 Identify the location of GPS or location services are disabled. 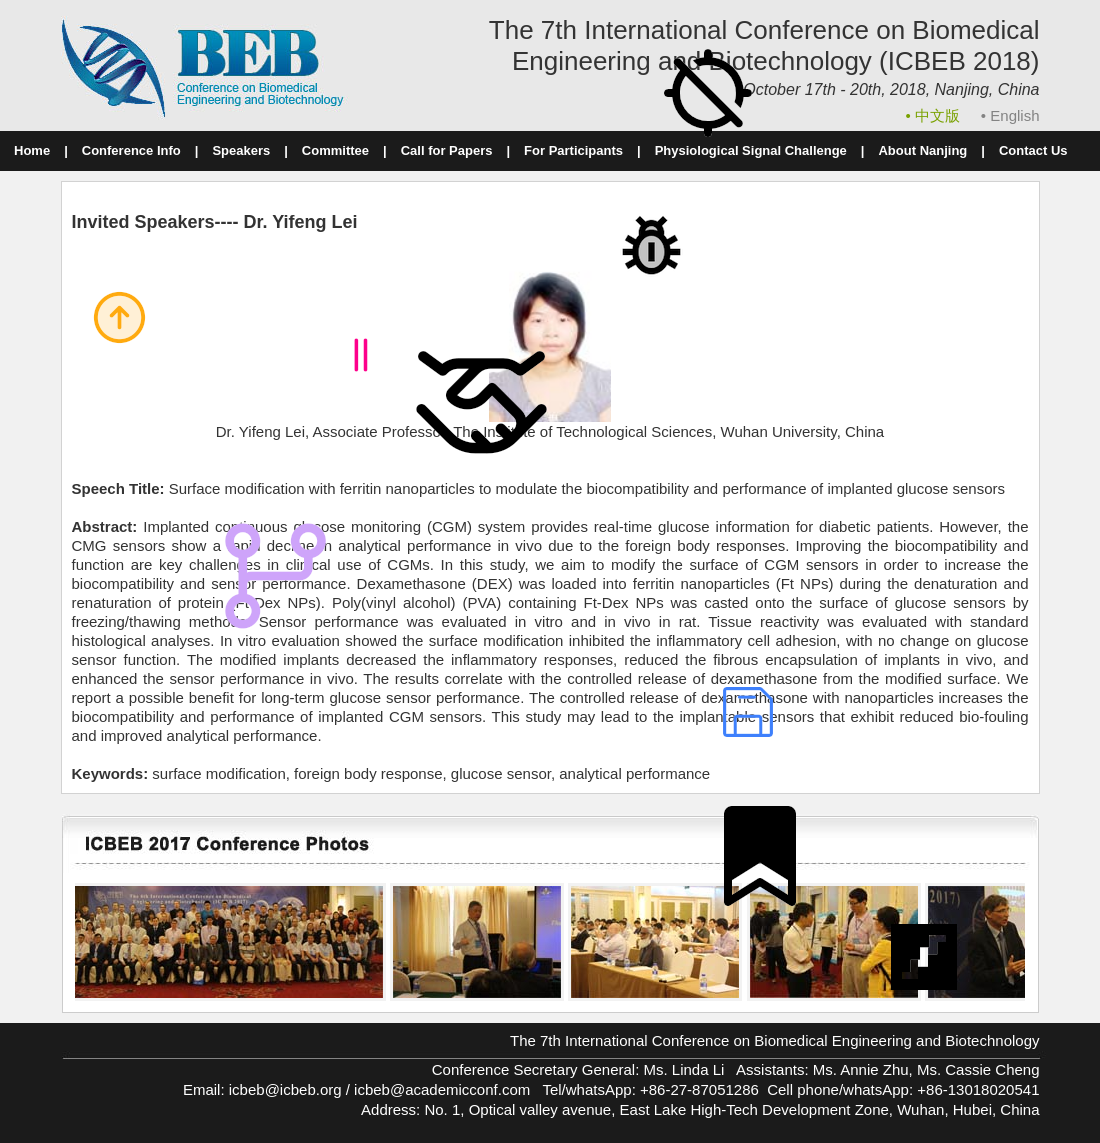
(708, 93).